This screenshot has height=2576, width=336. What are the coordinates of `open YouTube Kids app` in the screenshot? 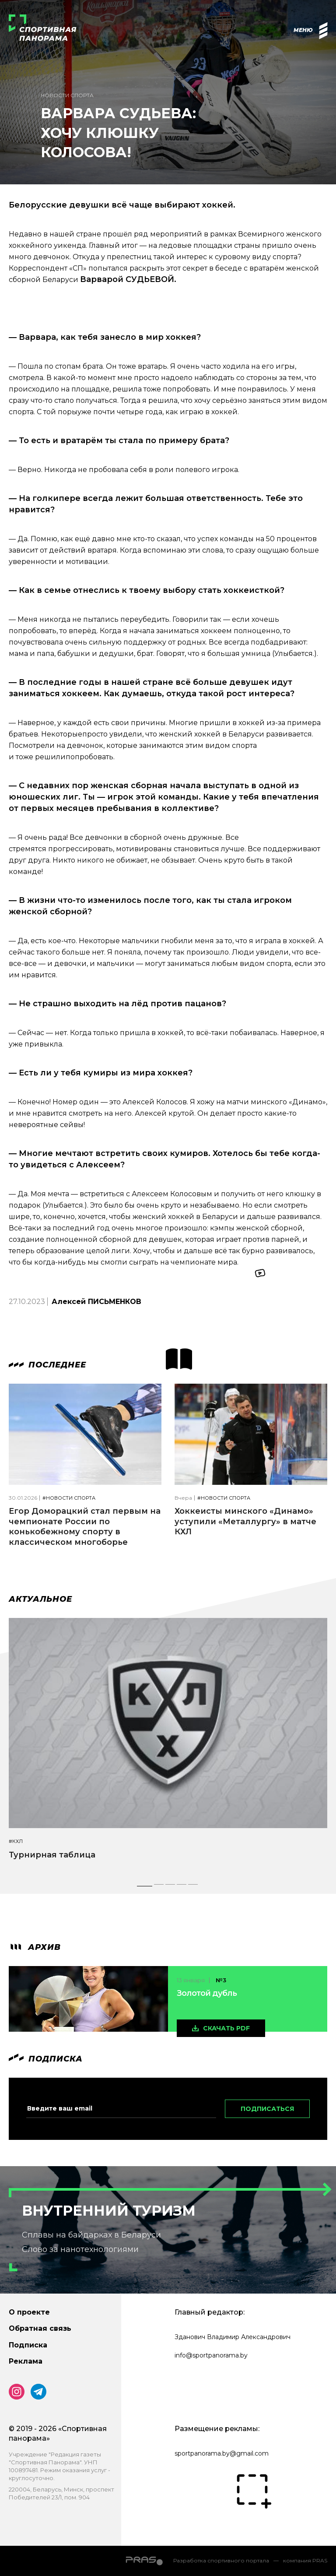 It's located at (260, 1273).